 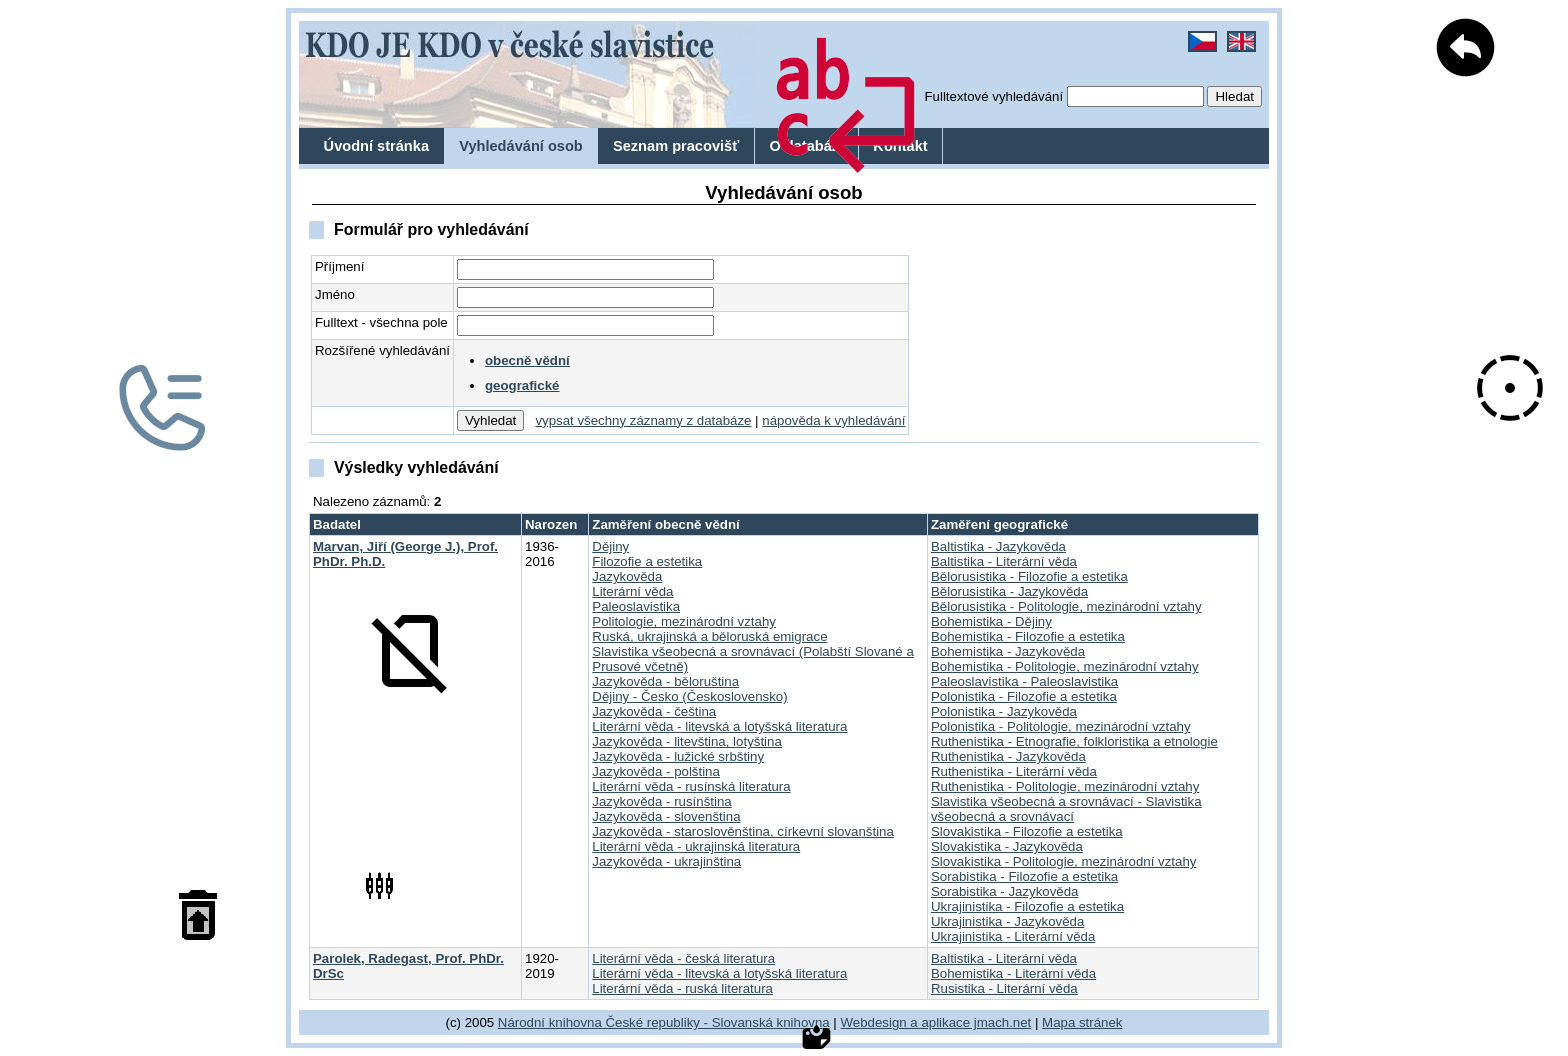 What do you see at coordinates (816, 1038) in the screenshot?
I see `indicates waterproof or water-resistant covering` at bounding box center [816, 1038].